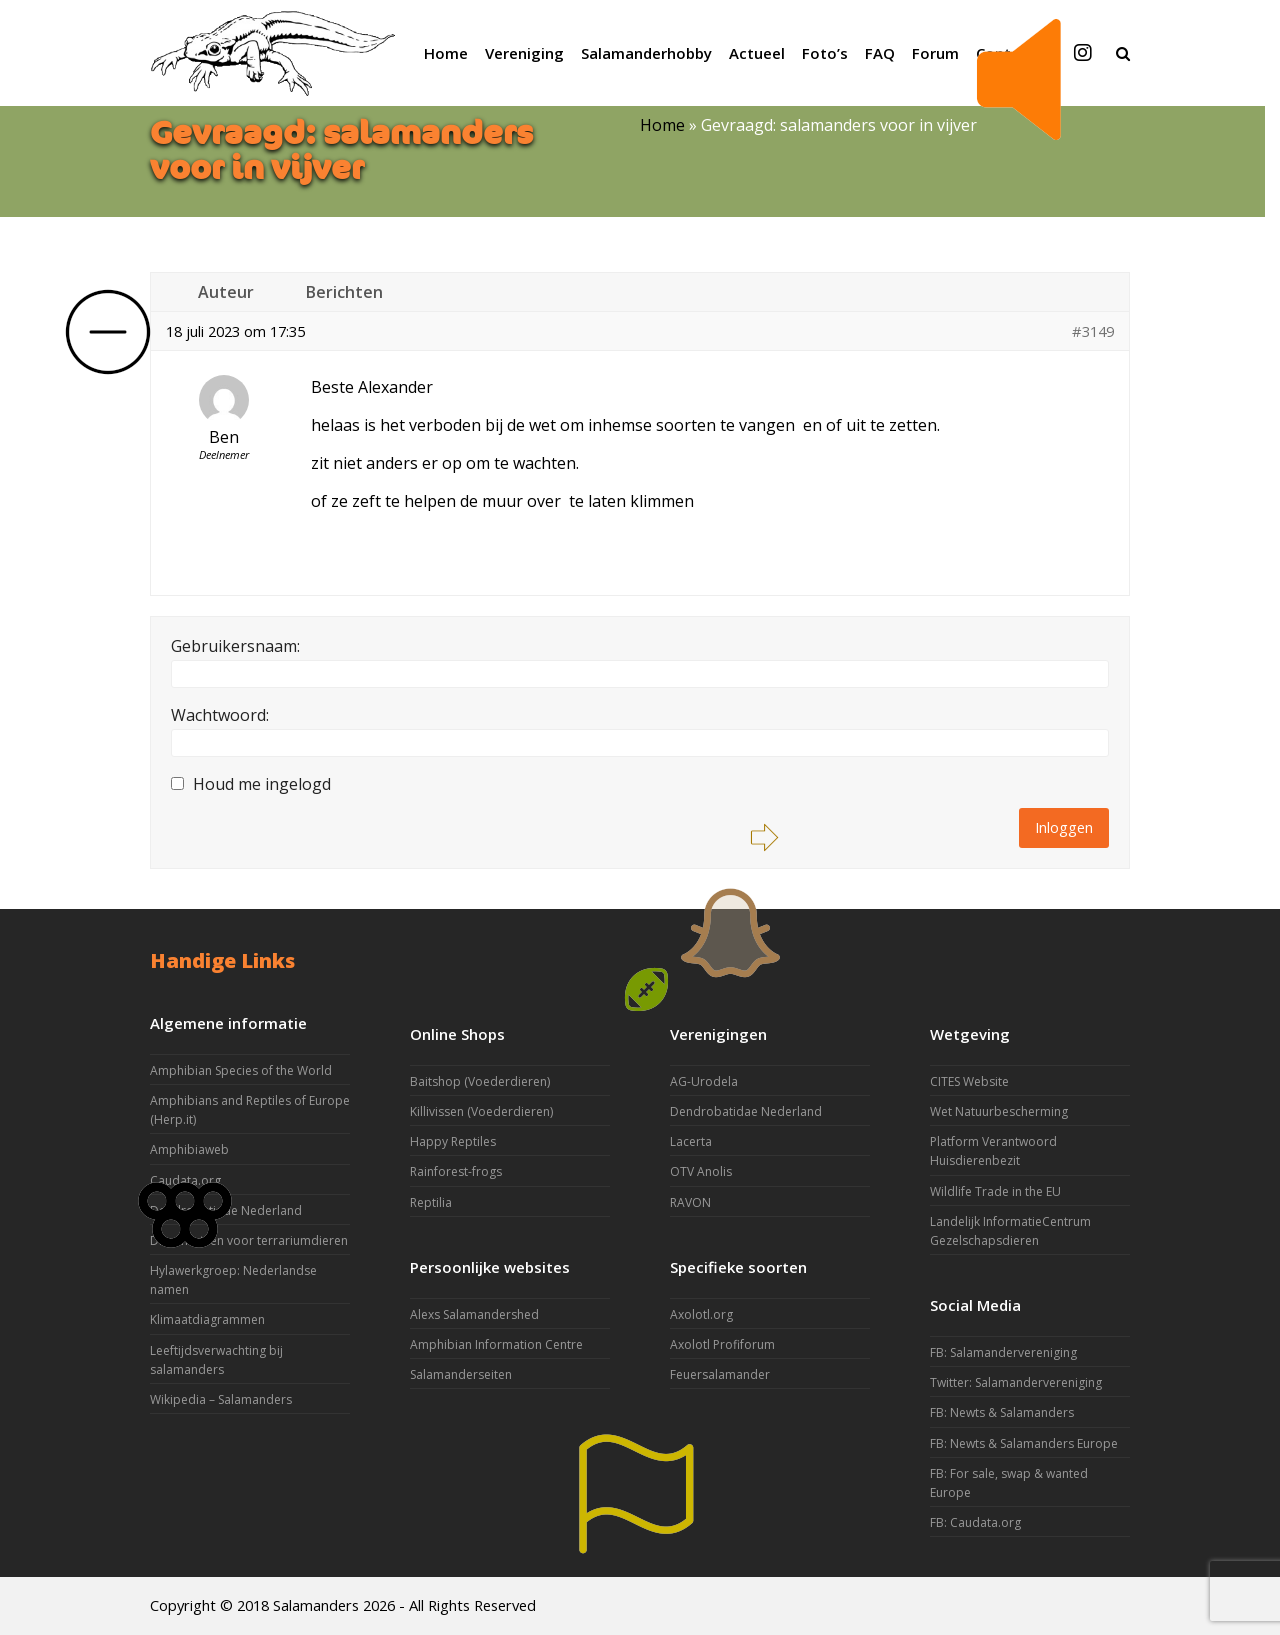  Describe the element at coordinates (108, 332) in the screenshot. I see `remove an item from a list or cart` at that location.